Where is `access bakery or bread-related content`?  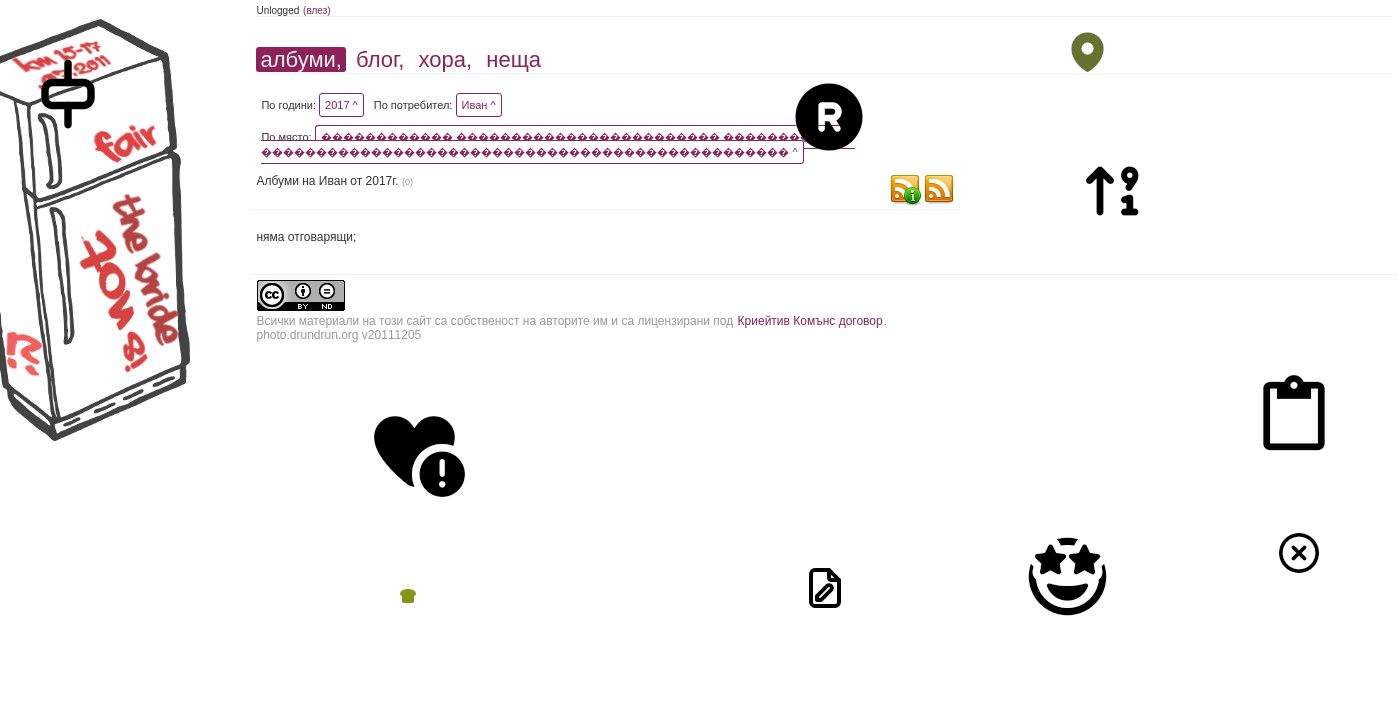 access bakery or bread-related content is located at coordinates (408, 596).